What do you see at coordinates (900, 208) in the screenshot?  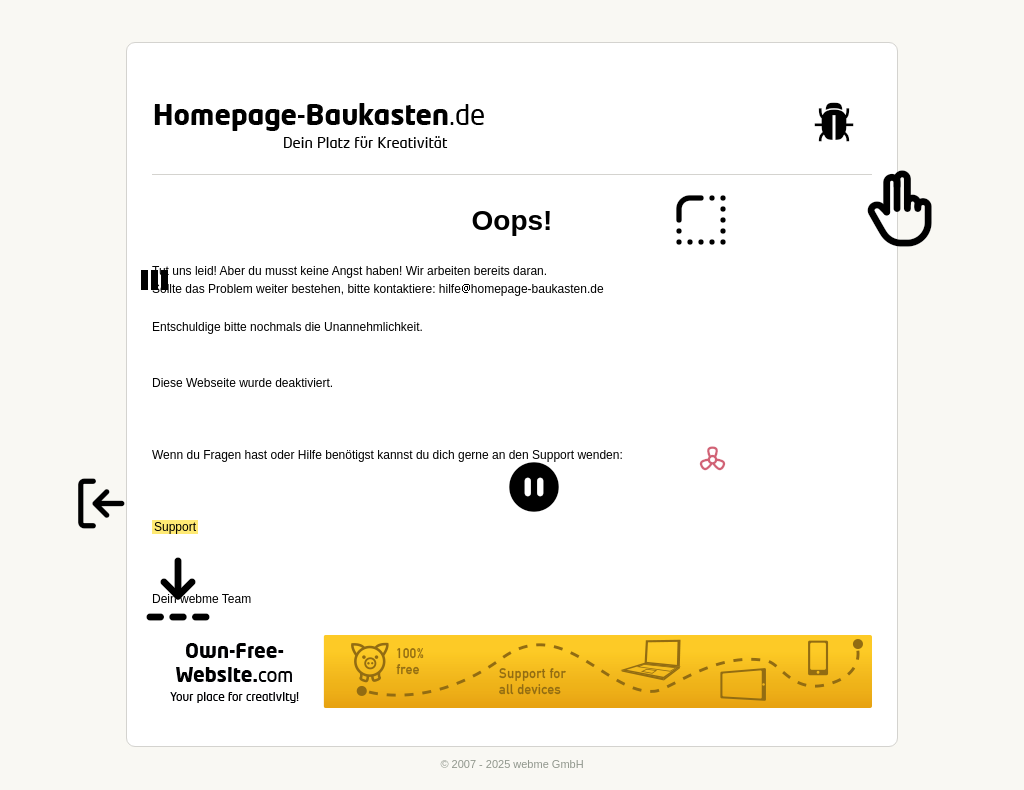 I see `two-finger gesture control` at bounding box center [900, 208].